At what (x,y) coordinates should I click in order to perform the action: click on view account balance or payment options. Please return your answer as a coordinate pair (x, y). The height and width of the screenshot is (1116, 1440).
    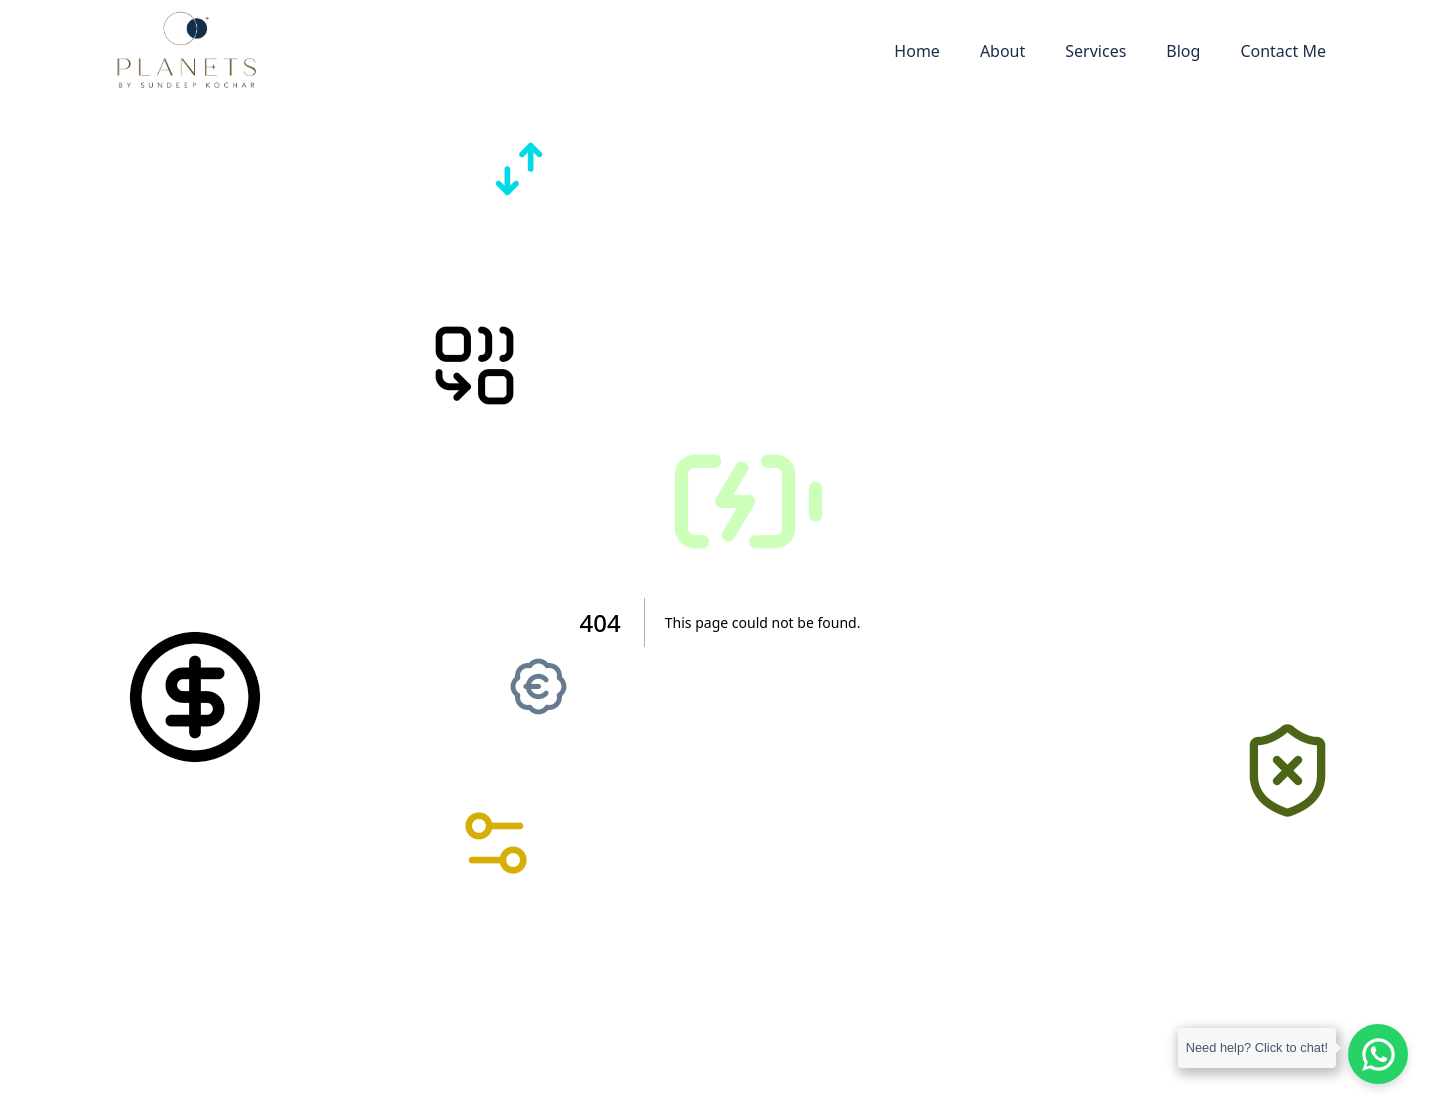
    Looking at the image, I should click on (195, 697).